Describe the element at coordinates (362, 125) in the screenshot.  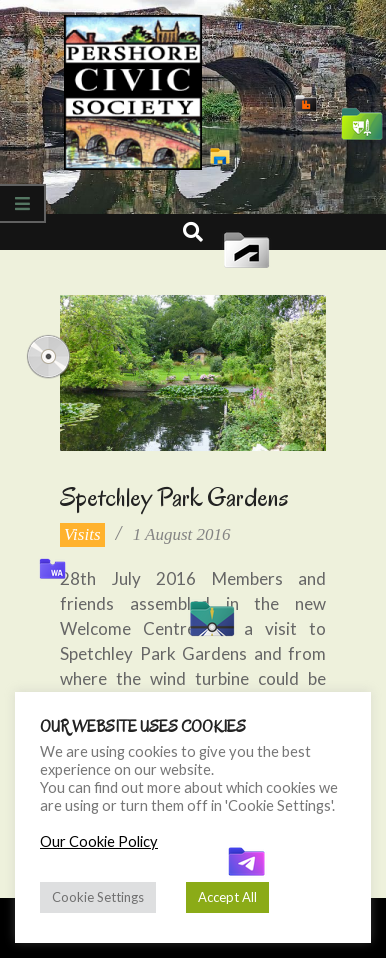
I see `open game development projects folder` at that location.